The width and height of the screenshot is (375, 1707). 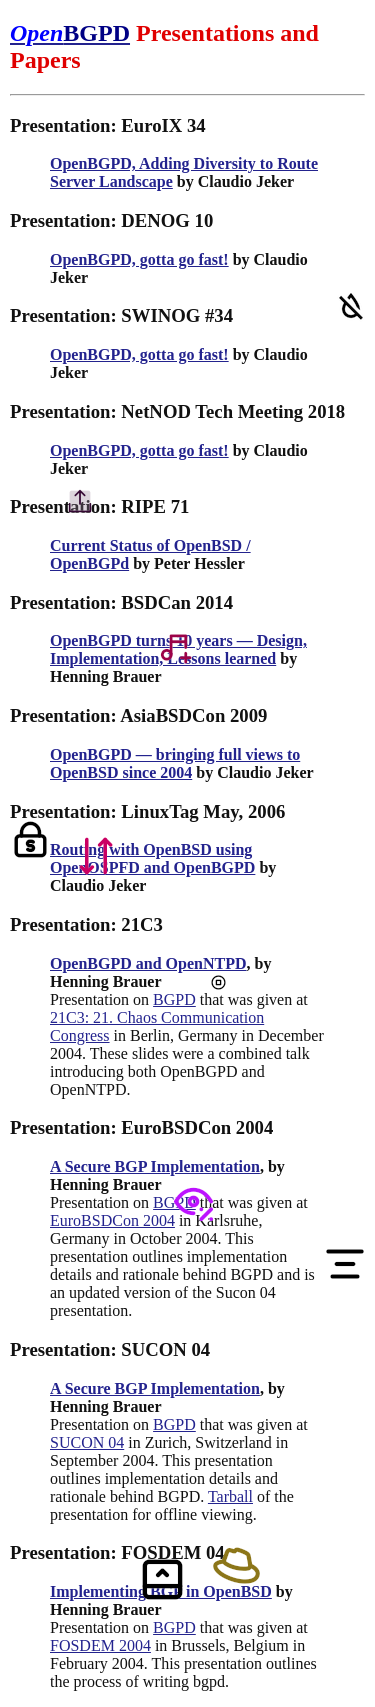 I want to click on reset or clear text color formatting, so click(x=351, y=306).